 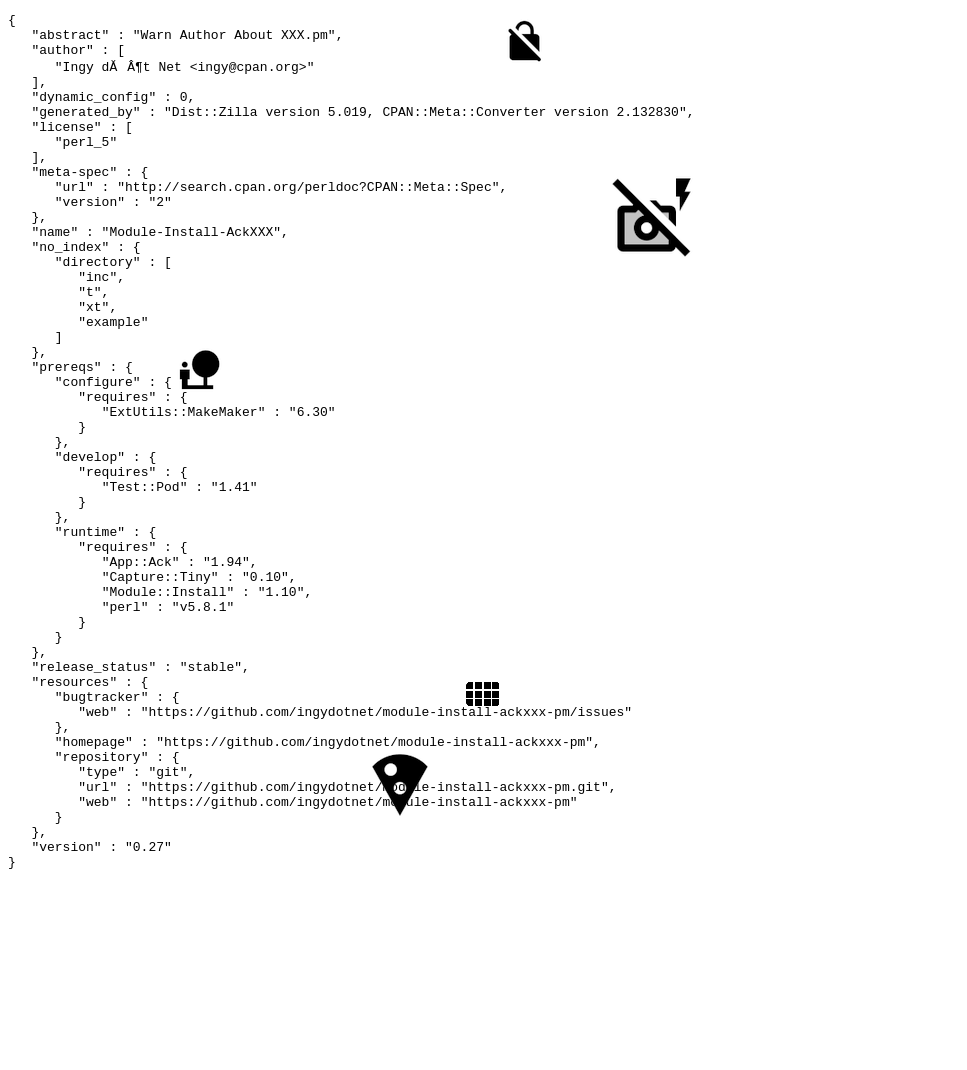 What do you see at coordinates (482, 694) in the screenshot?
I see `switch to comfortable grid view` at bounding box center [482, 694].